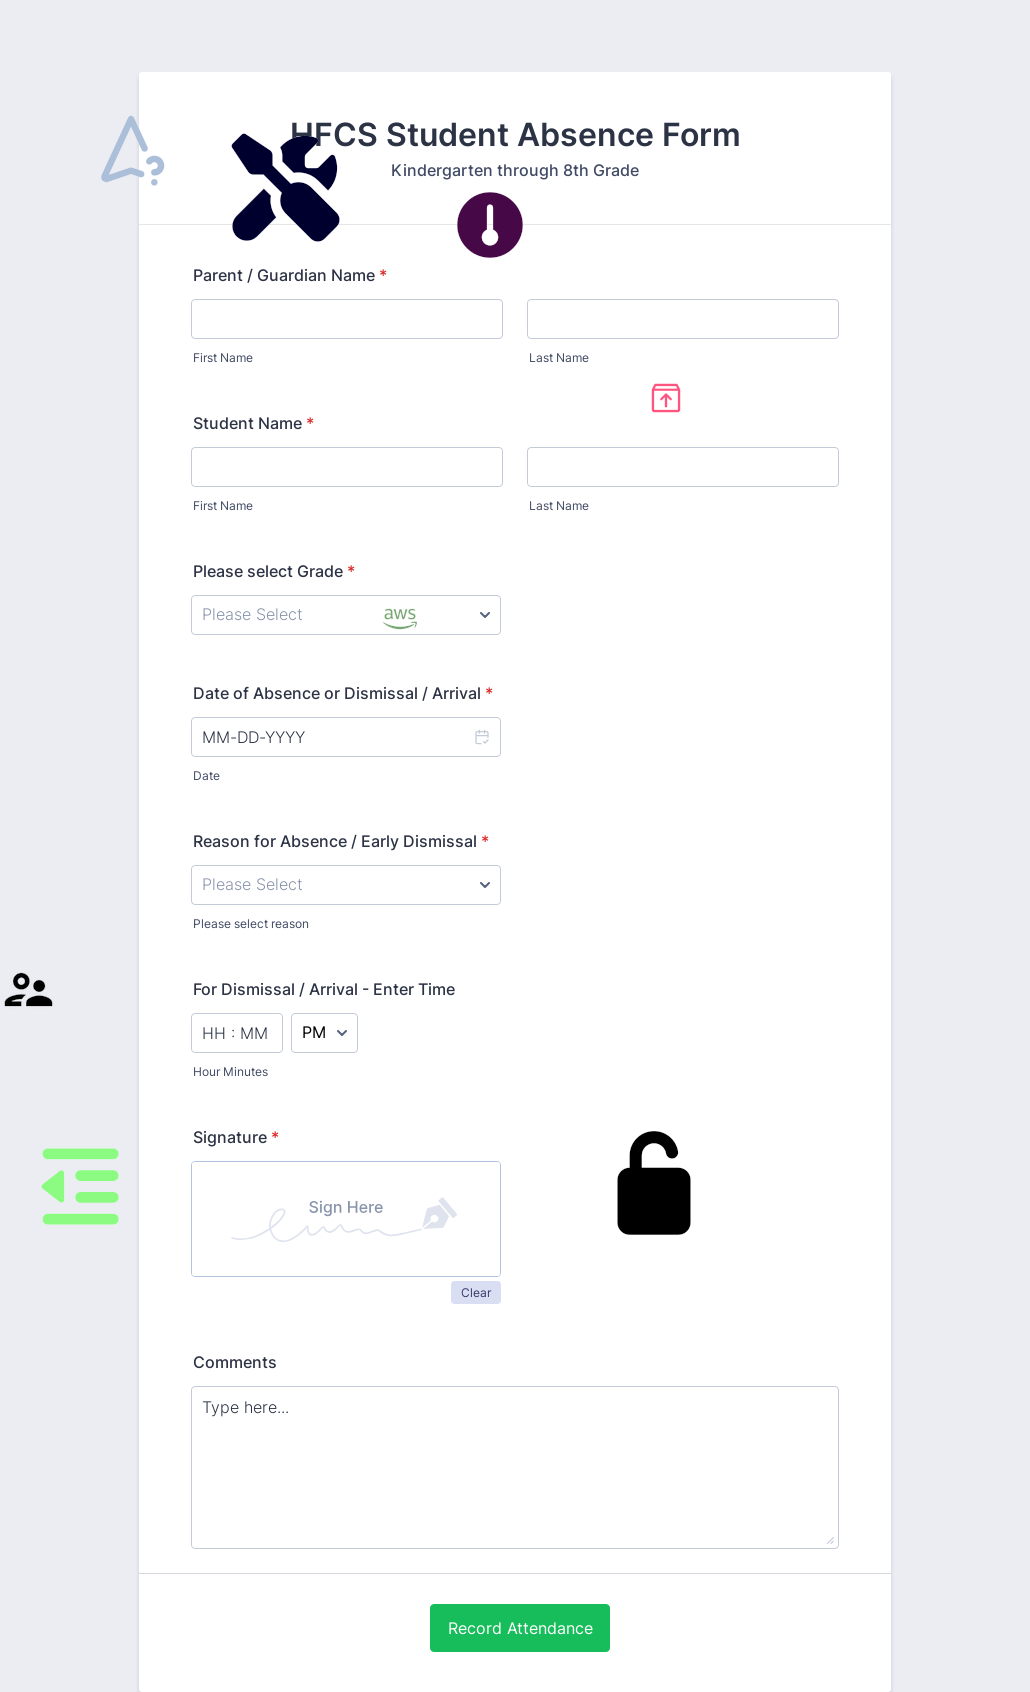 The height and width of the screenshot is (1692, 1030). What do you see at coordinates (400, 619) in the screenshot?
I see `amazon web services logo` at bounding box center [400, 619].